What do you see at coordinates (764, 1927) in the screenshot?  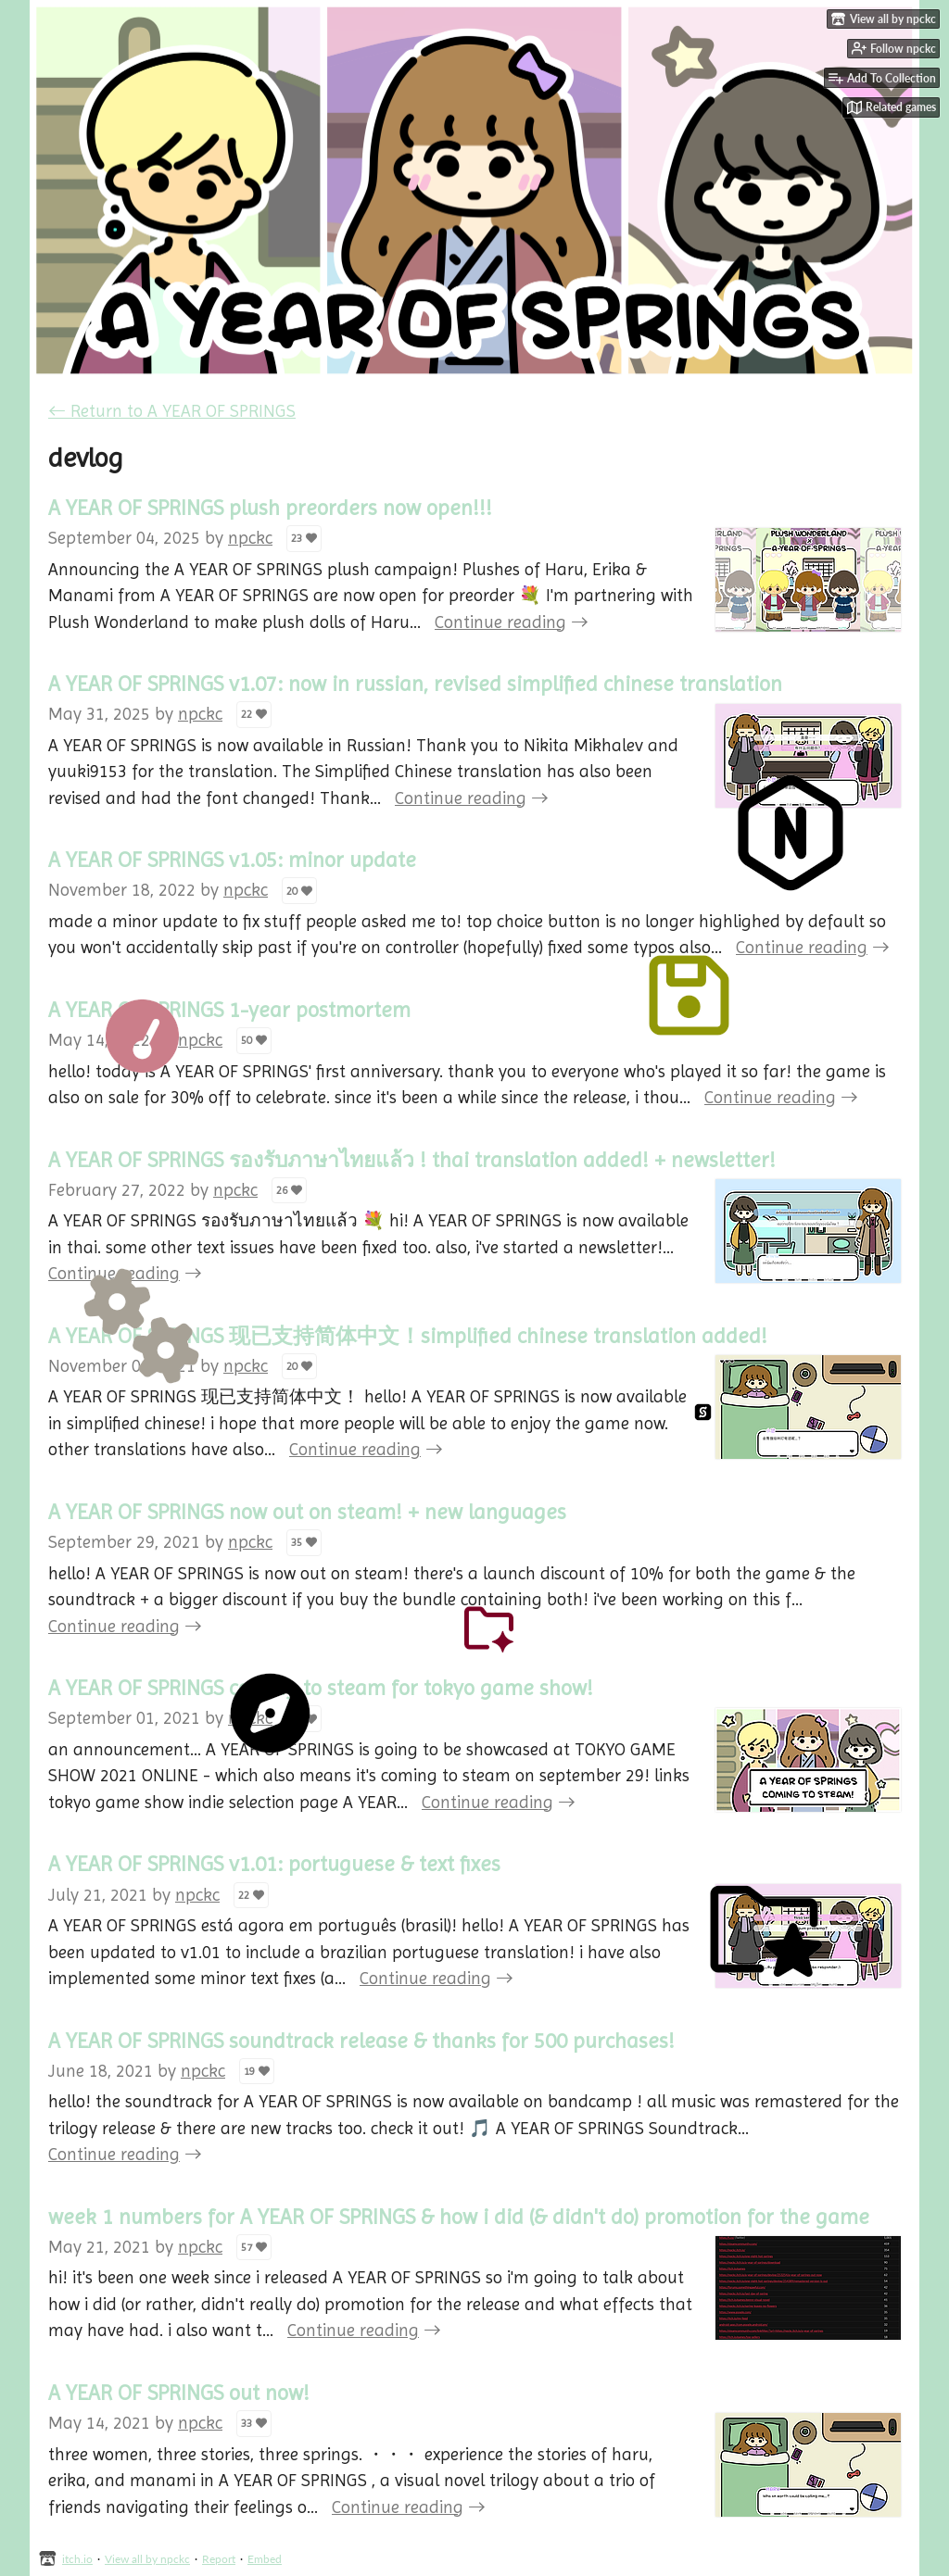 I see `access your starred or favorite files` at bounding box center [764, 1927].